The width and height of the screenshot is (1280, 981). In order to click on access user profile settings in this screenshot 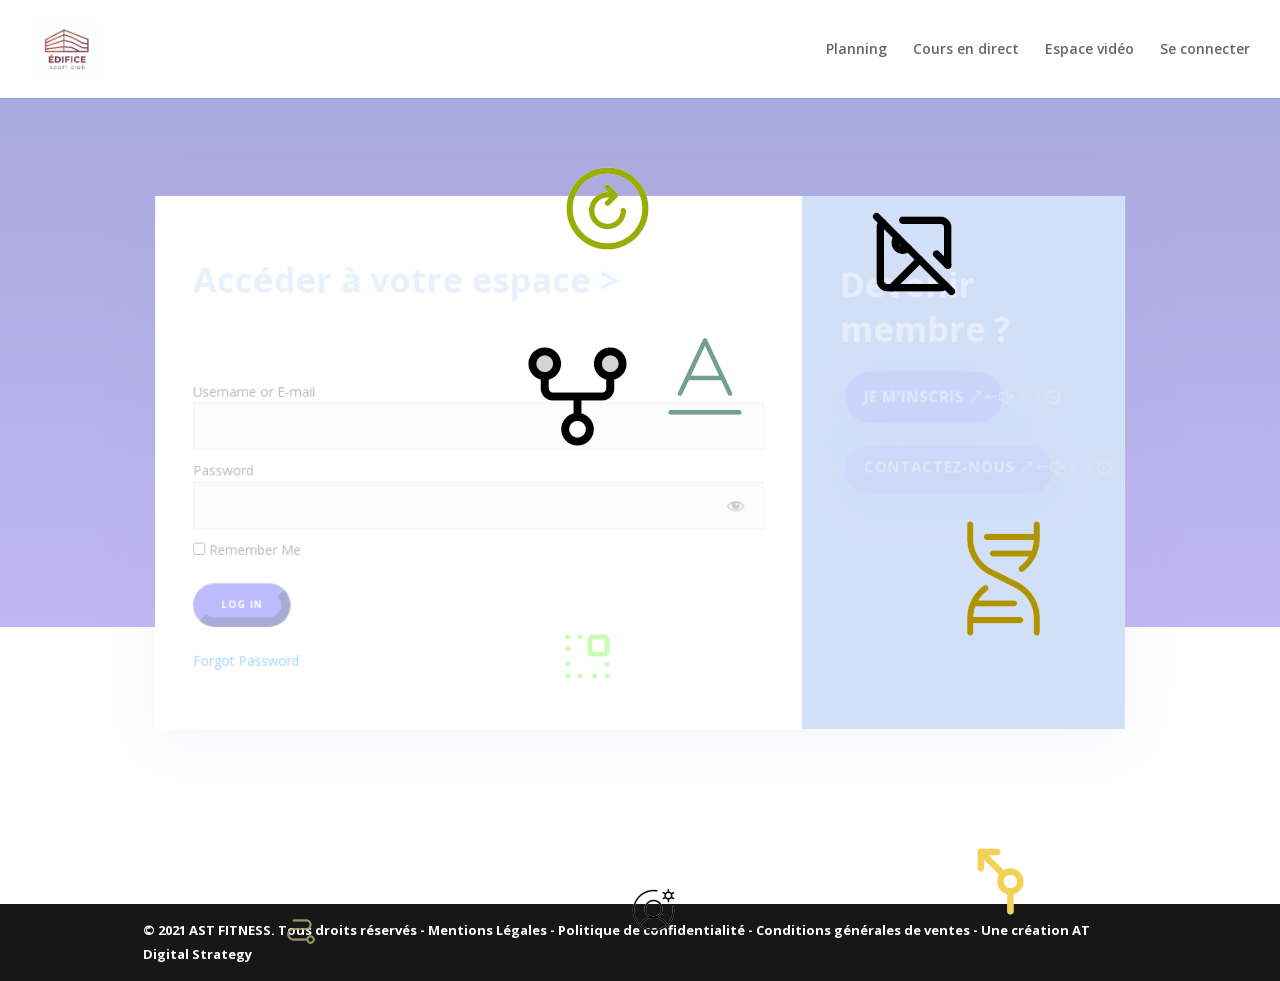, I will do `click(653, 910)`.